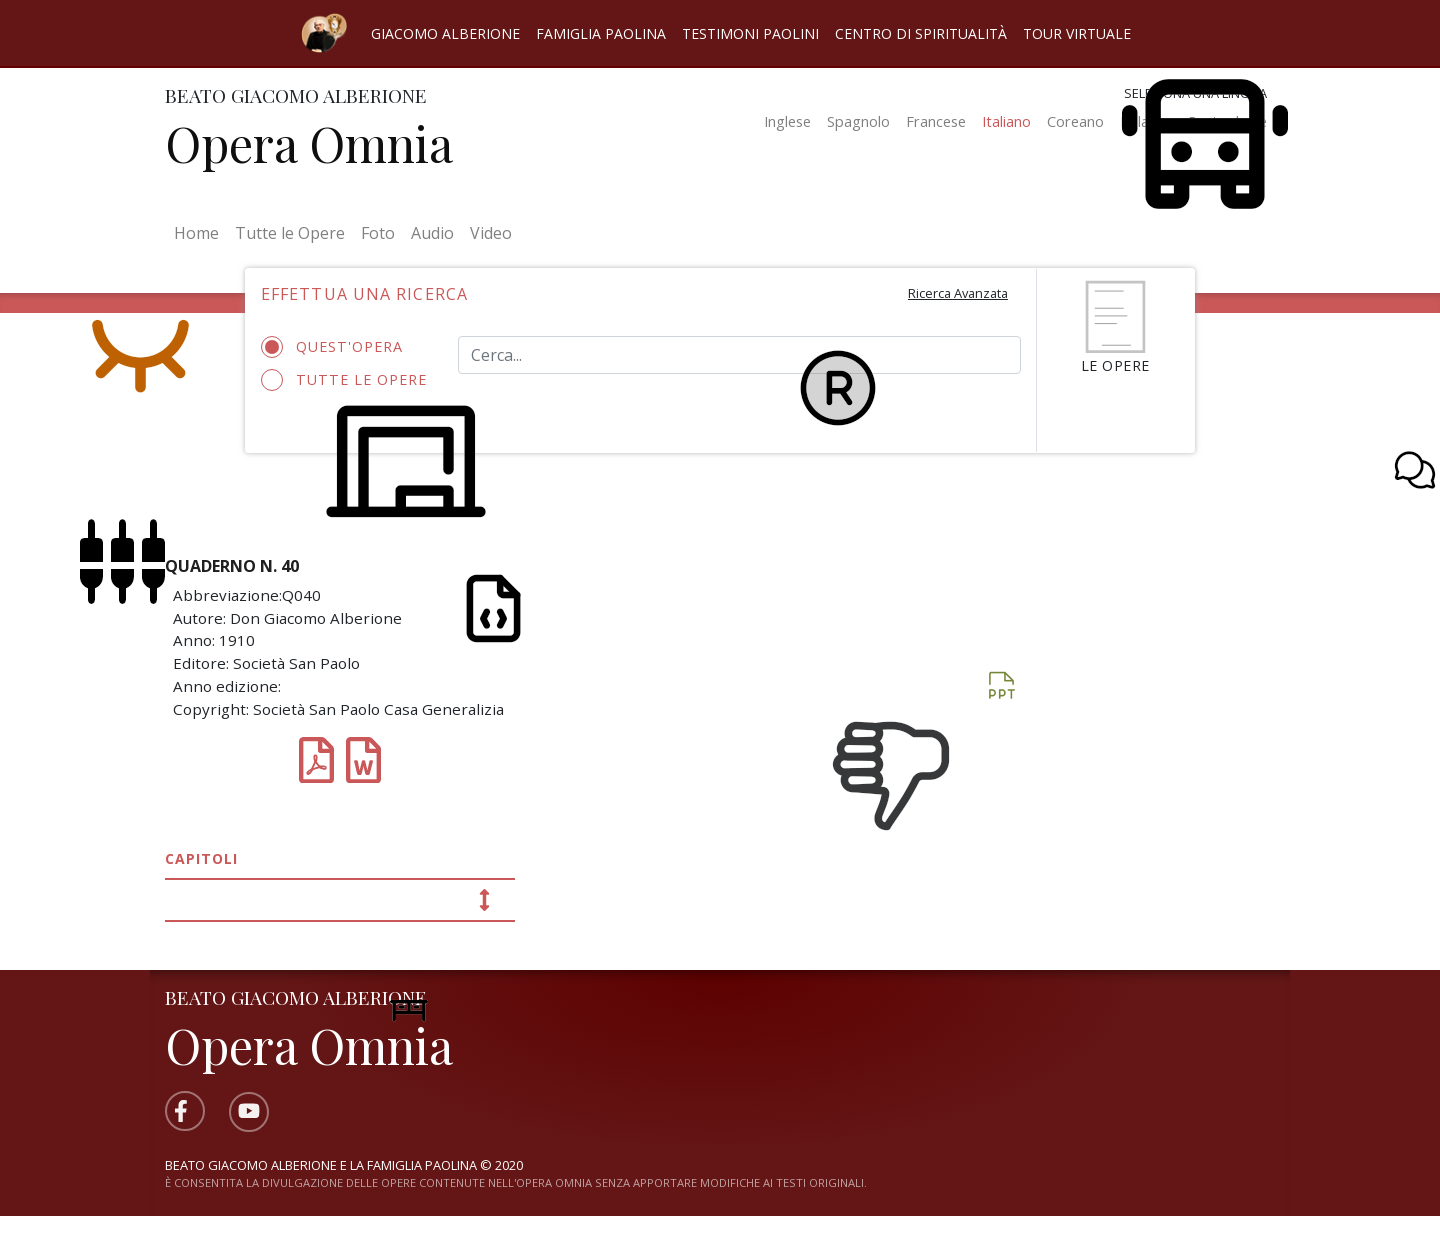 This screenshot has width=1440, height=1251. What do you see at coordinates (838, 388) in the screenshot?
I see `indicates registered trademark status` at bounding box center [838, 388].